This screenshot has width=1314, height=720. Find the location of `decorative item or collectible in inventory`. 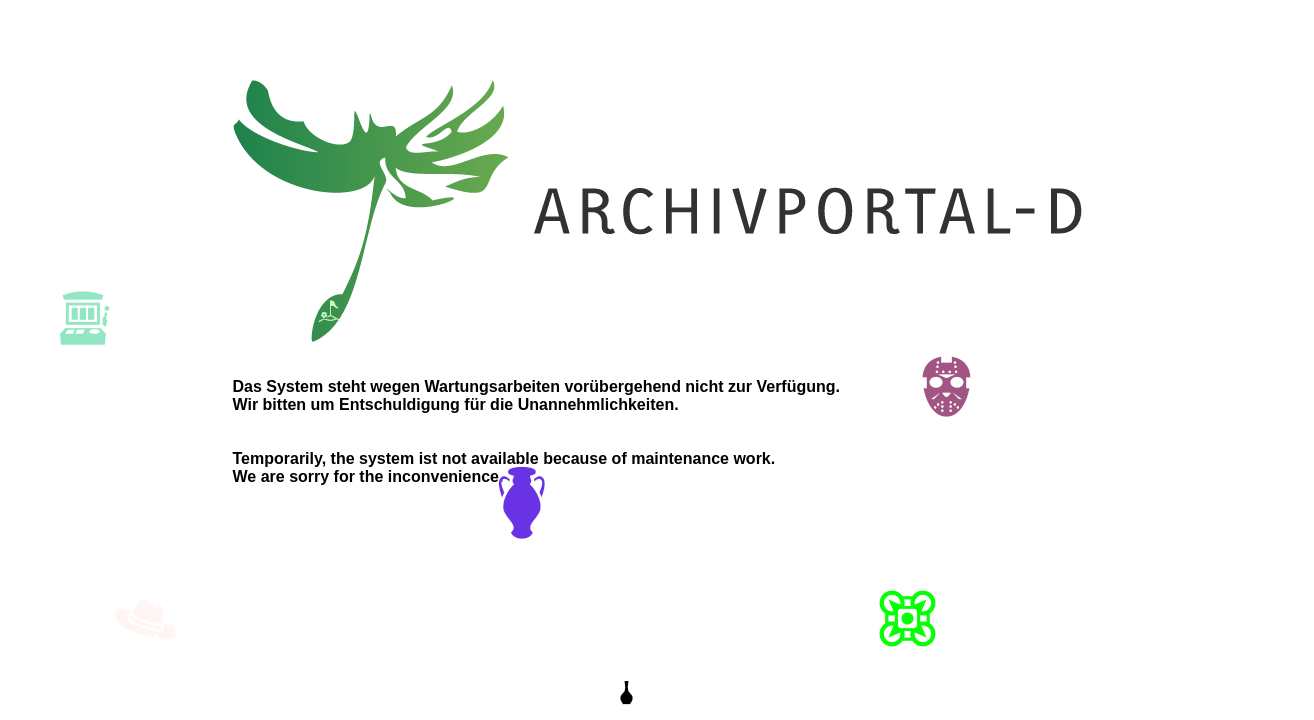

decorative item or collectible in inventory is located at coordinates (626, 692).